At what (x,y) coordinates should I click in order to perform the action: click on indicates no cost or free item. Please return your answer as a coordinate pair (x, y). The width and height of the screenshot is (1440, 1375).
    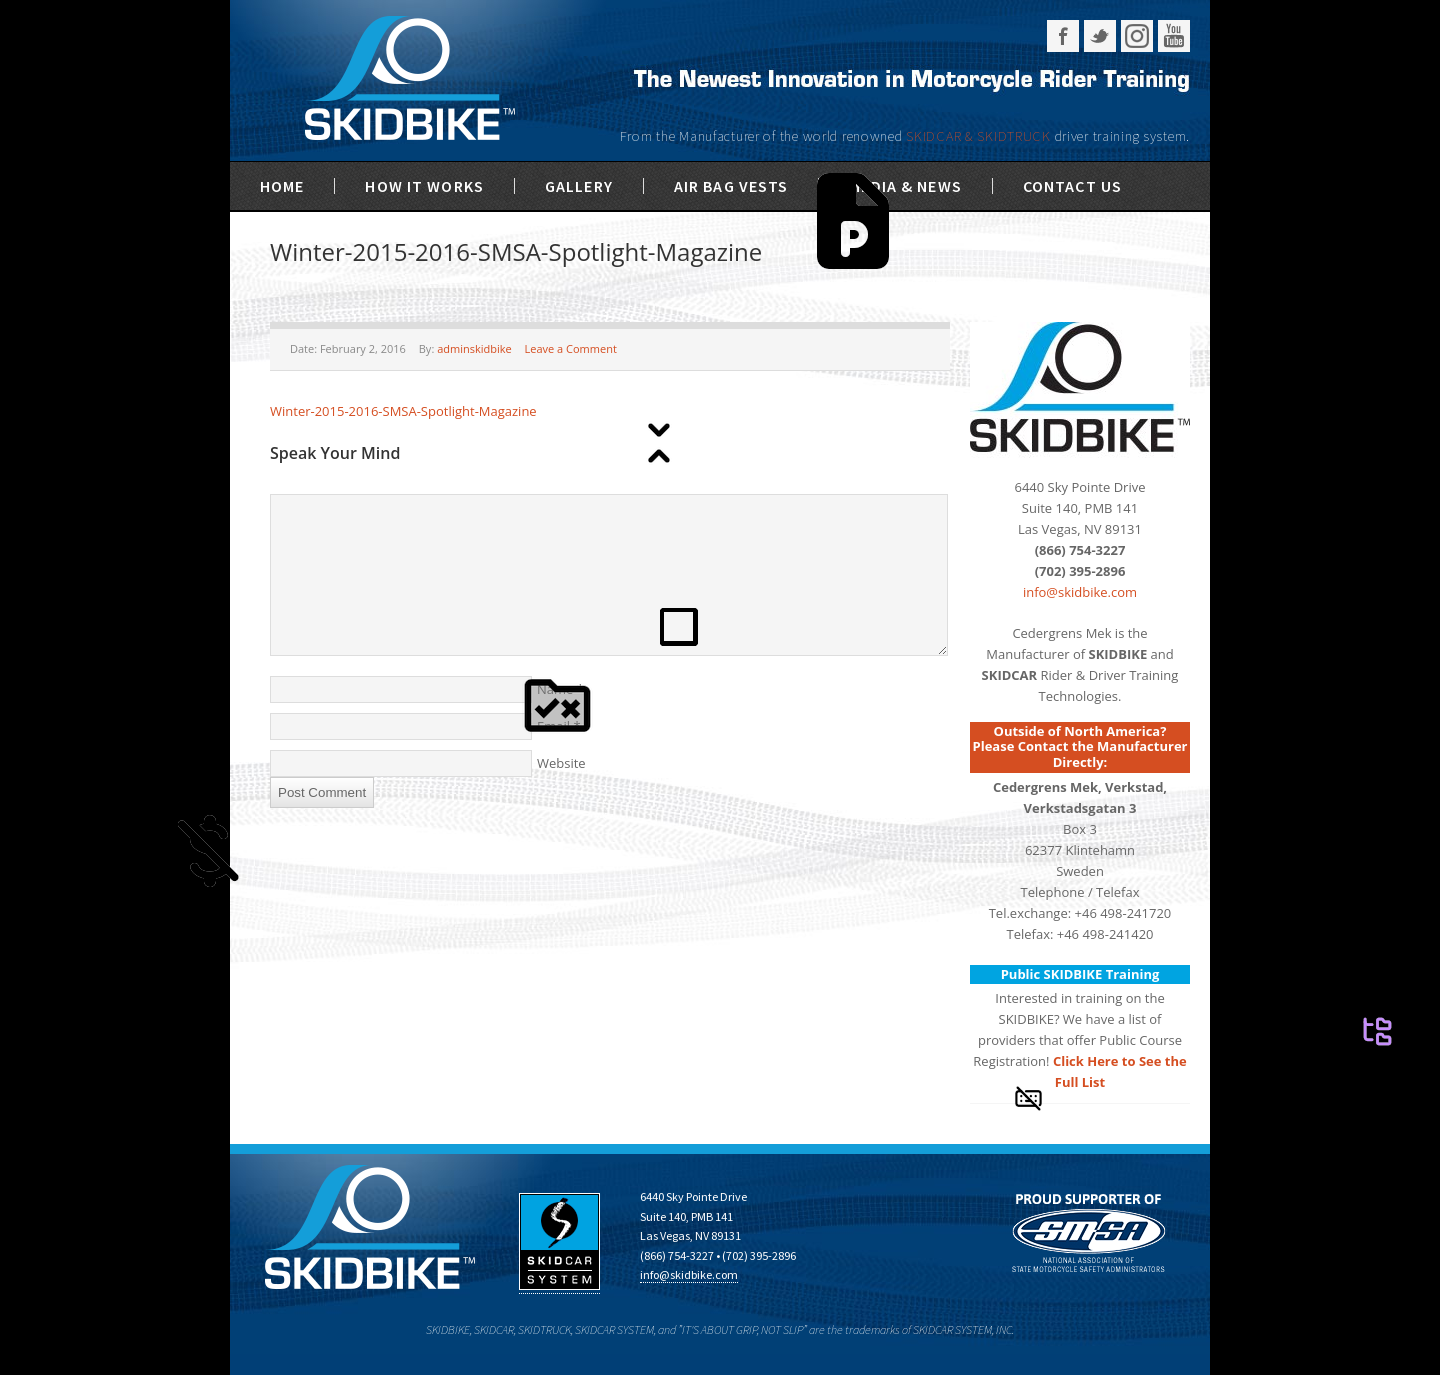
    Looking at the image, I should click on (208, 851).